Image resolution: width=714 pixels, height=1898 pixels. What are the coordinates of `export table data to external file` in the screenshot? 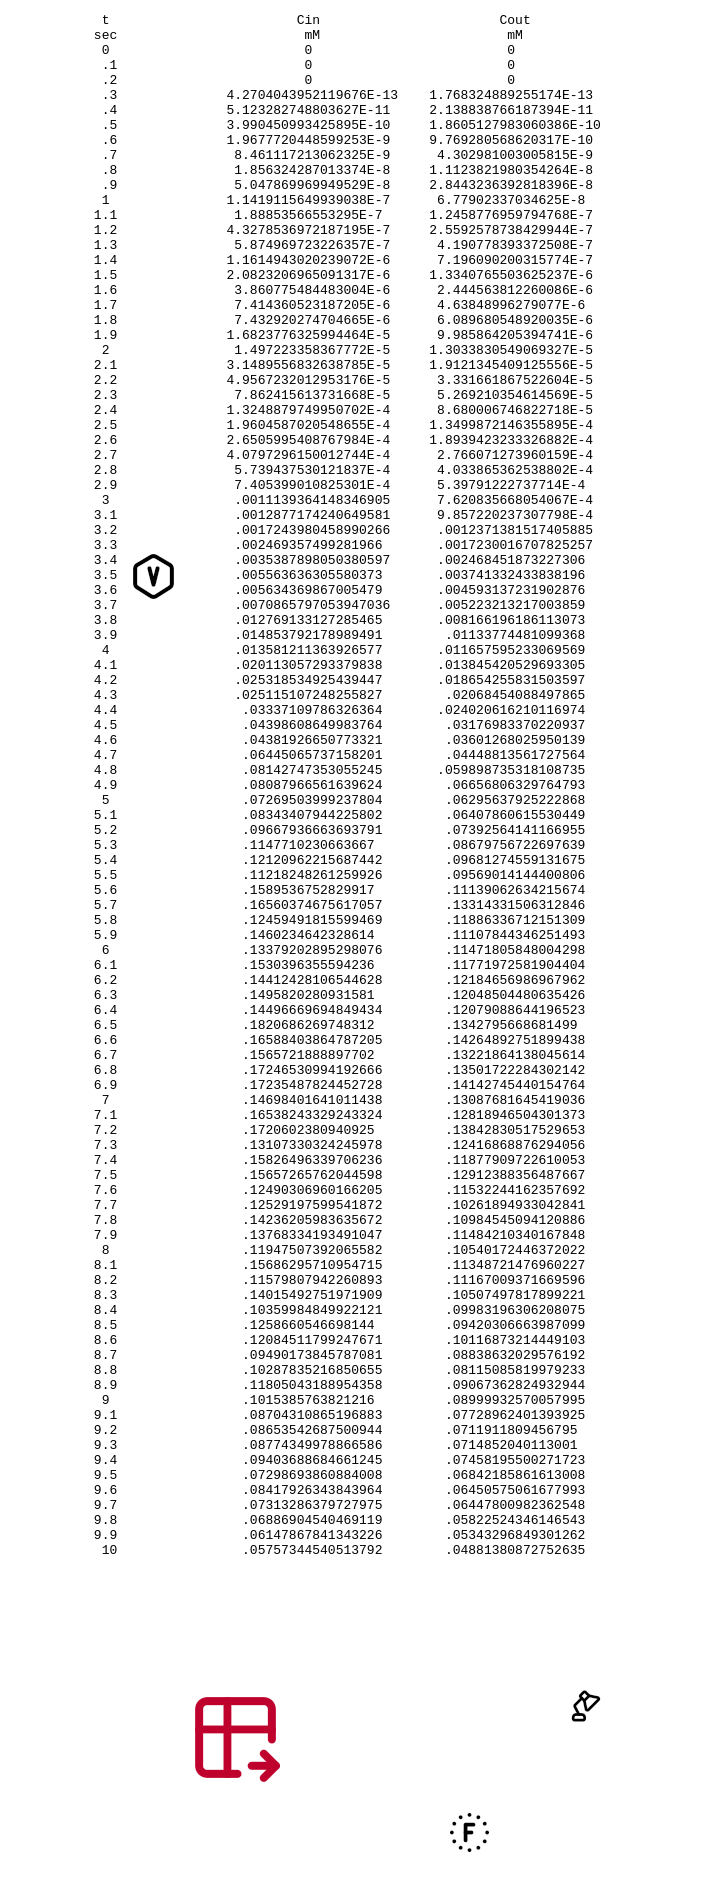 It's located at (235, 1737).